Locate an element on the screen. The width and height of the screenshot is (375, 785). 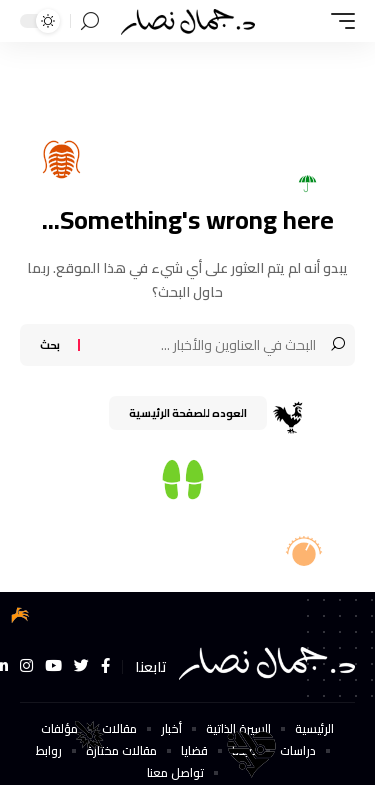
select evil or dark faction in game is located at coordinates (20, 615).